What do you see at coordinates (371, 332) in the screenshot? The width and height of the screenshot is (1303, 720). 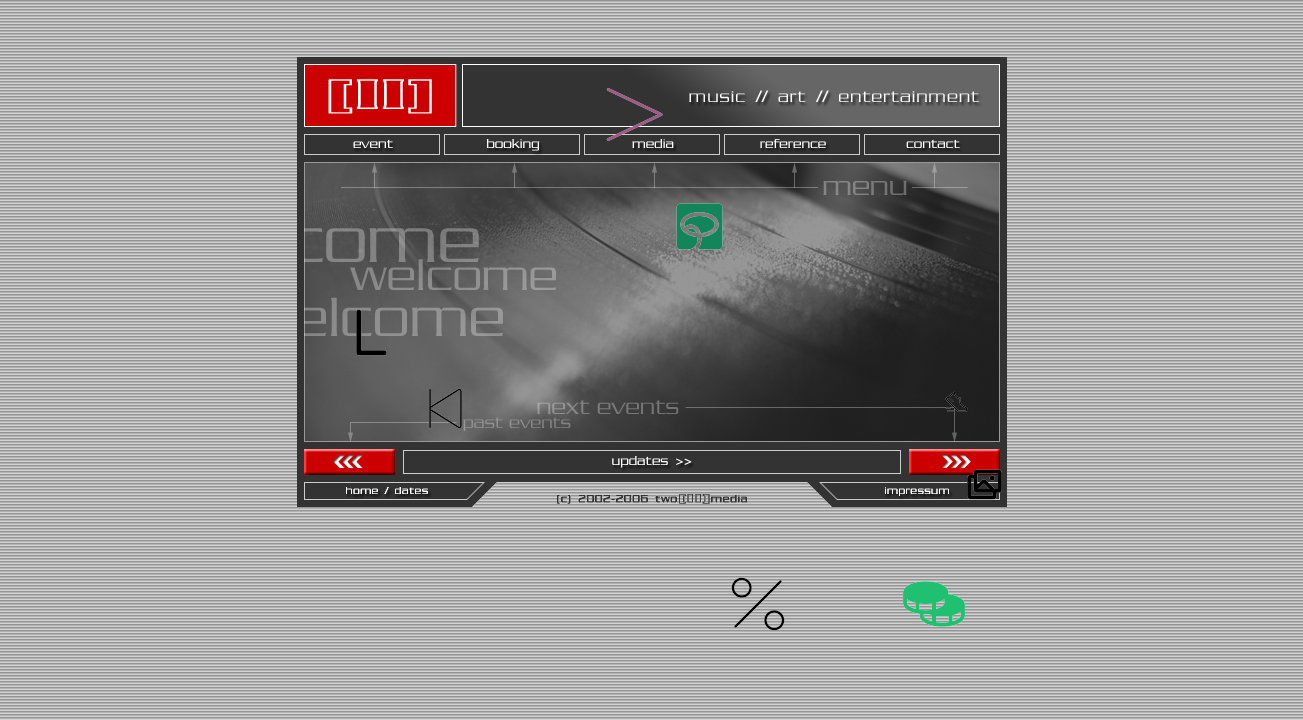 I see `indicates a label or item starting with the letter L` at bounding box center [371, 332].